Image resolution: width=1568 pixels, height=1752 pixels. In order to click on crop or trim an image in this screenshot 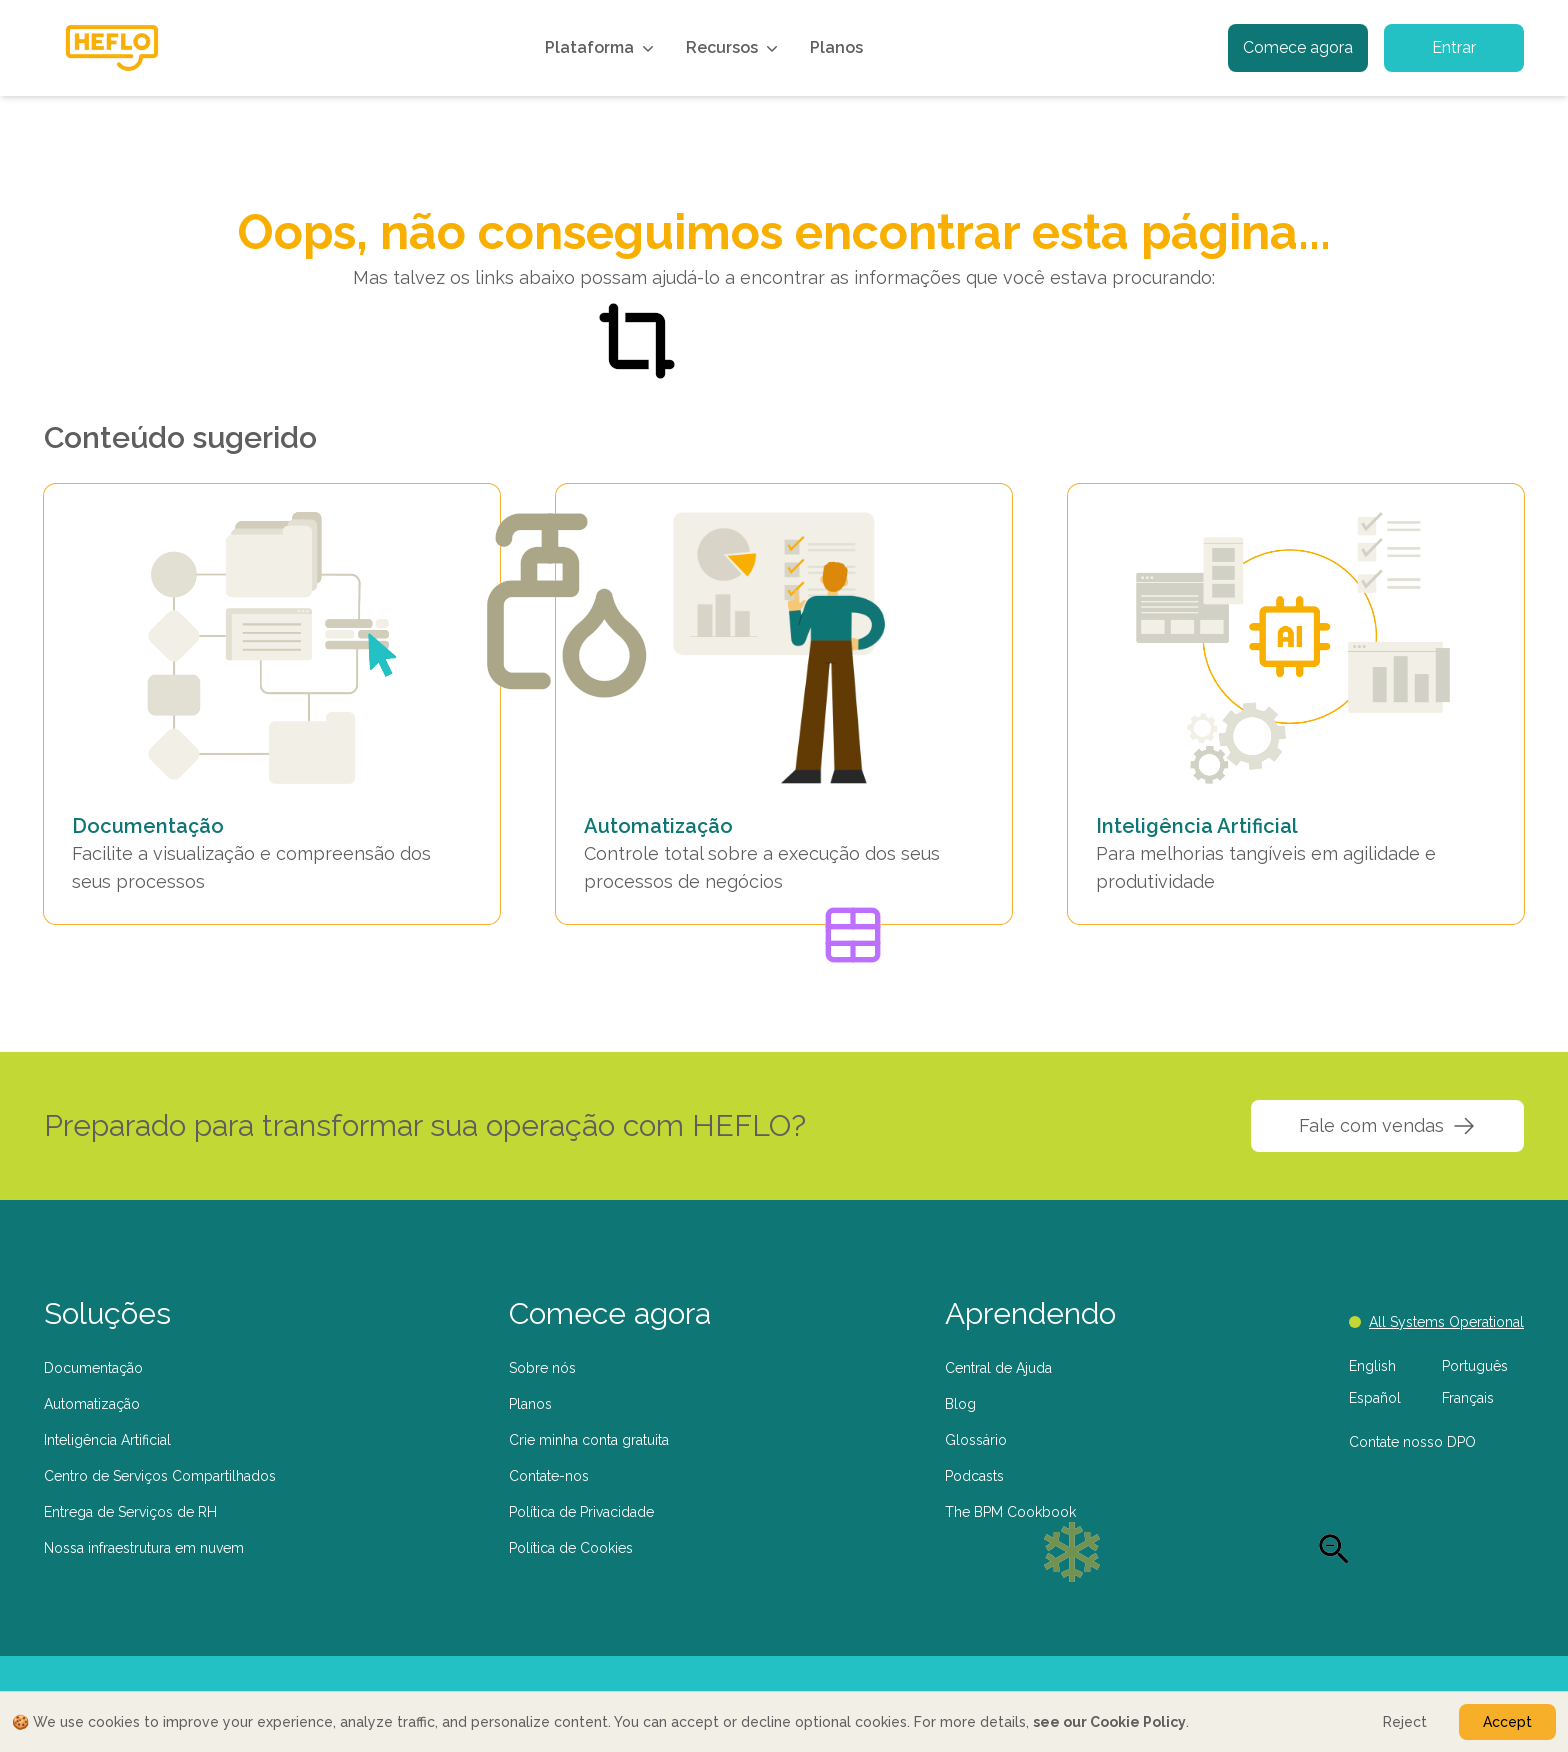, I will do `click(637, 341)`.